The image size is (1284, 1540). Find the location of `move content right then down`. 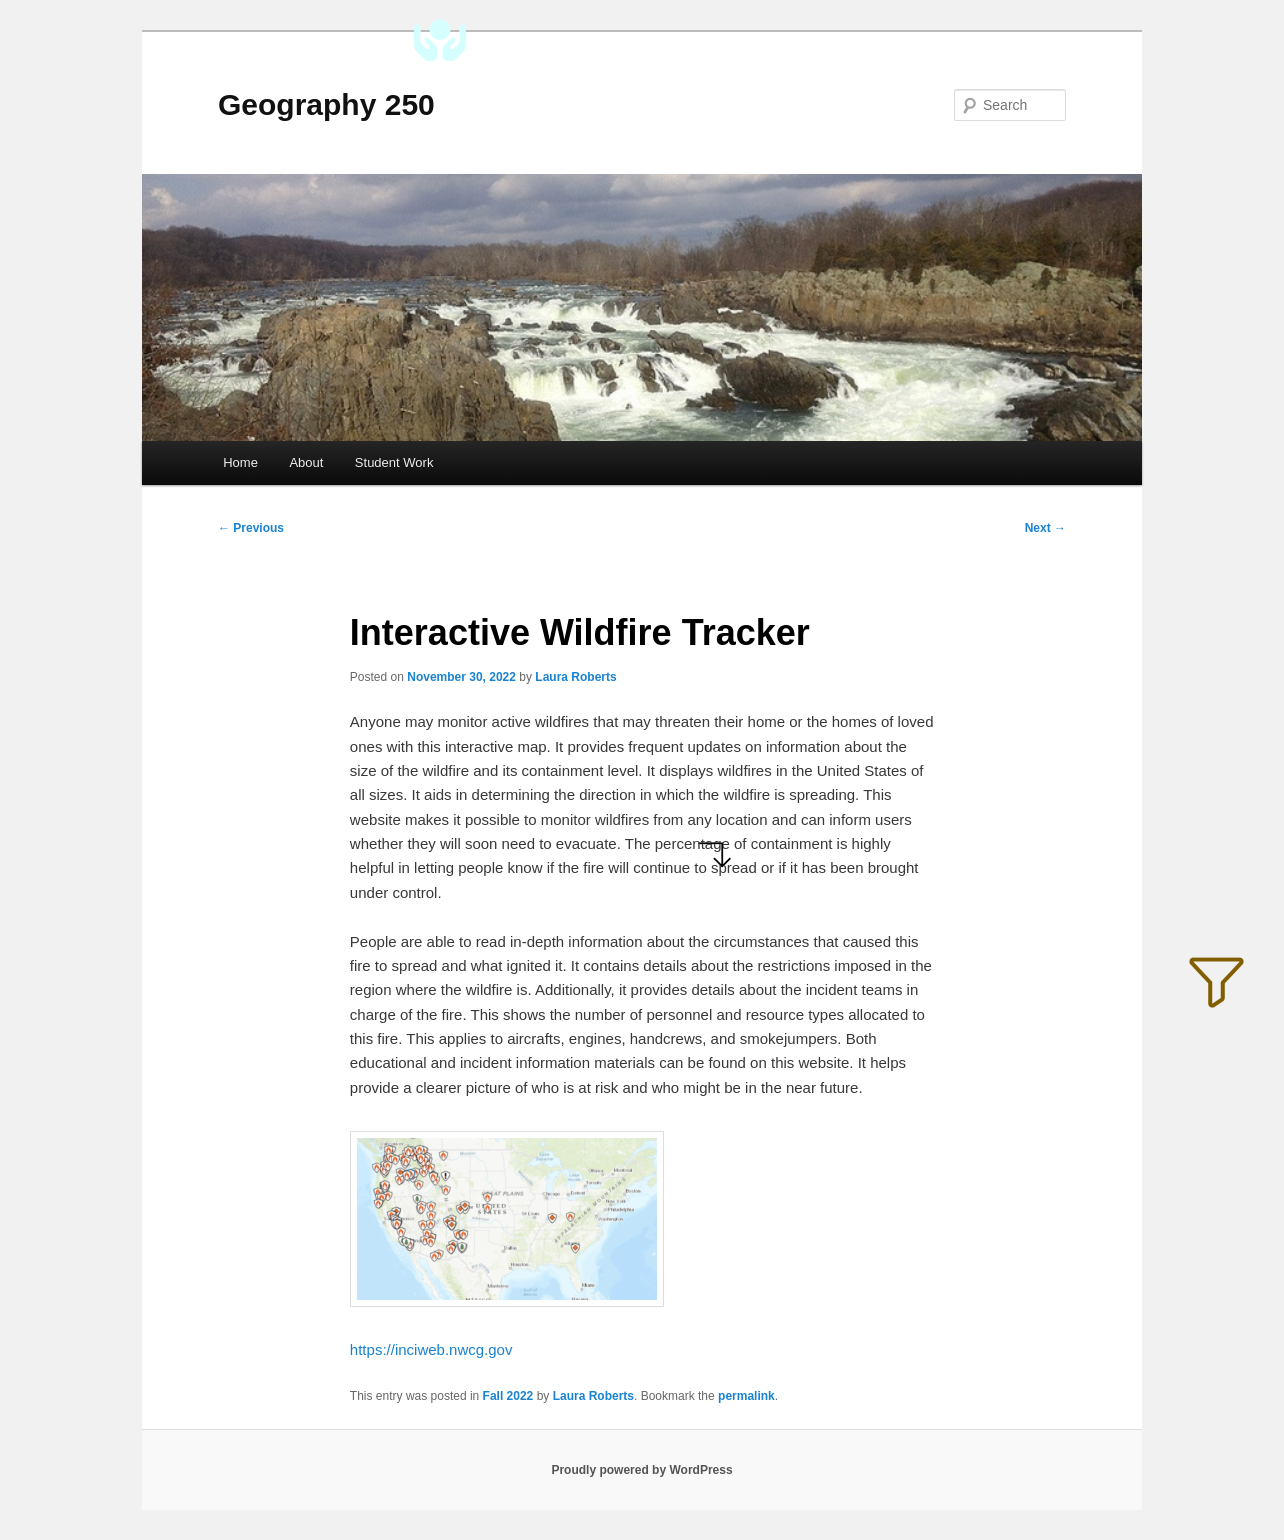

move content right then down is located at coordinates (714, 853).